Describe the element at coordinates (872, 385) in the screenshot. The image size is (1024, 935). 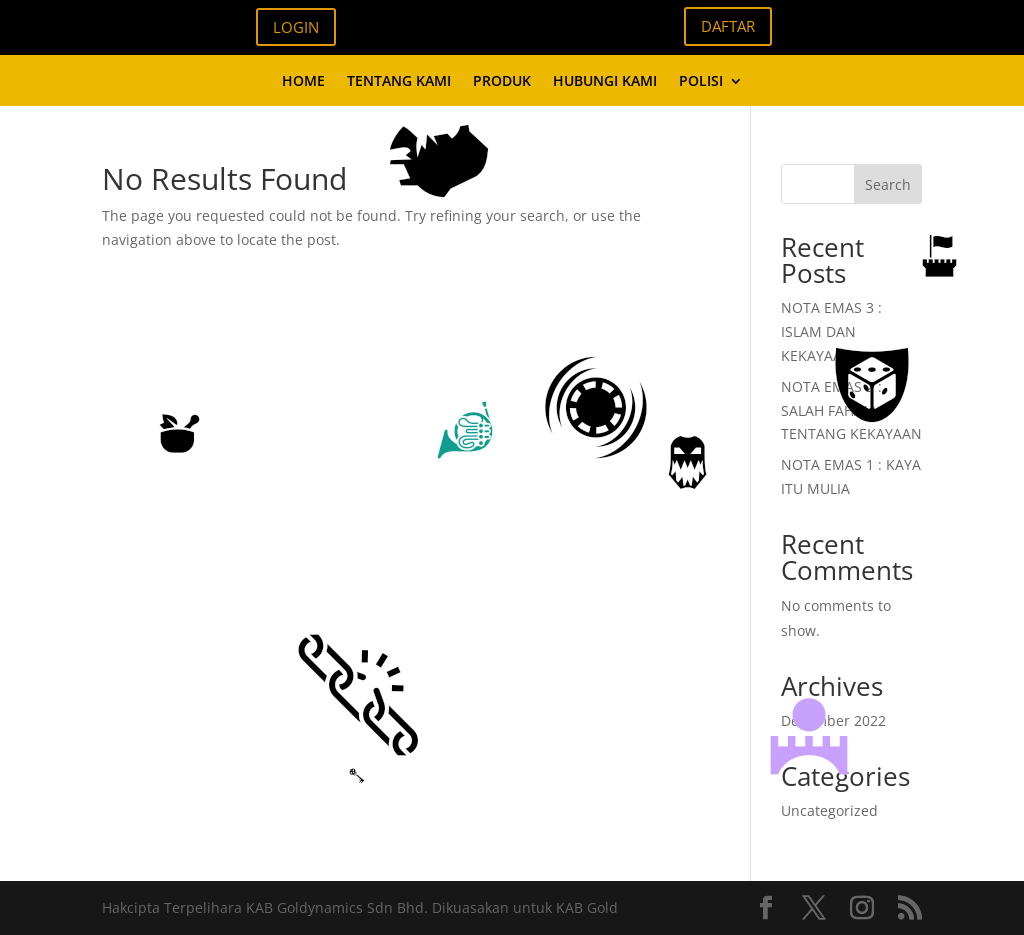
I see `access game protection or security settings` at that location.